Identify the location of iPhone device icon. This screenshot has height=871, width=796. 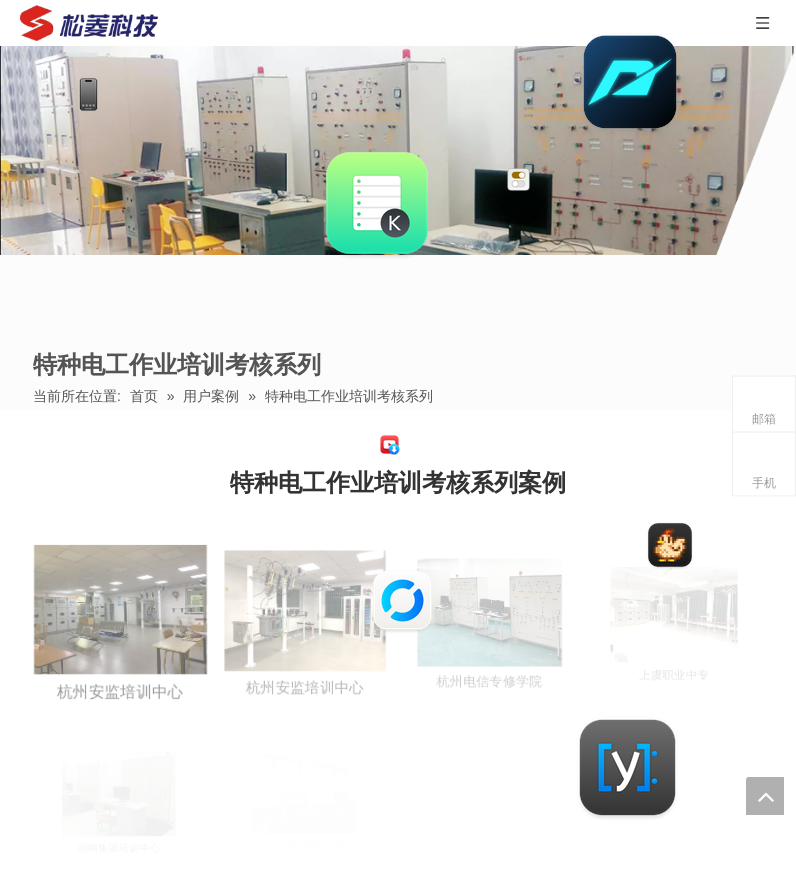
(88, 94).